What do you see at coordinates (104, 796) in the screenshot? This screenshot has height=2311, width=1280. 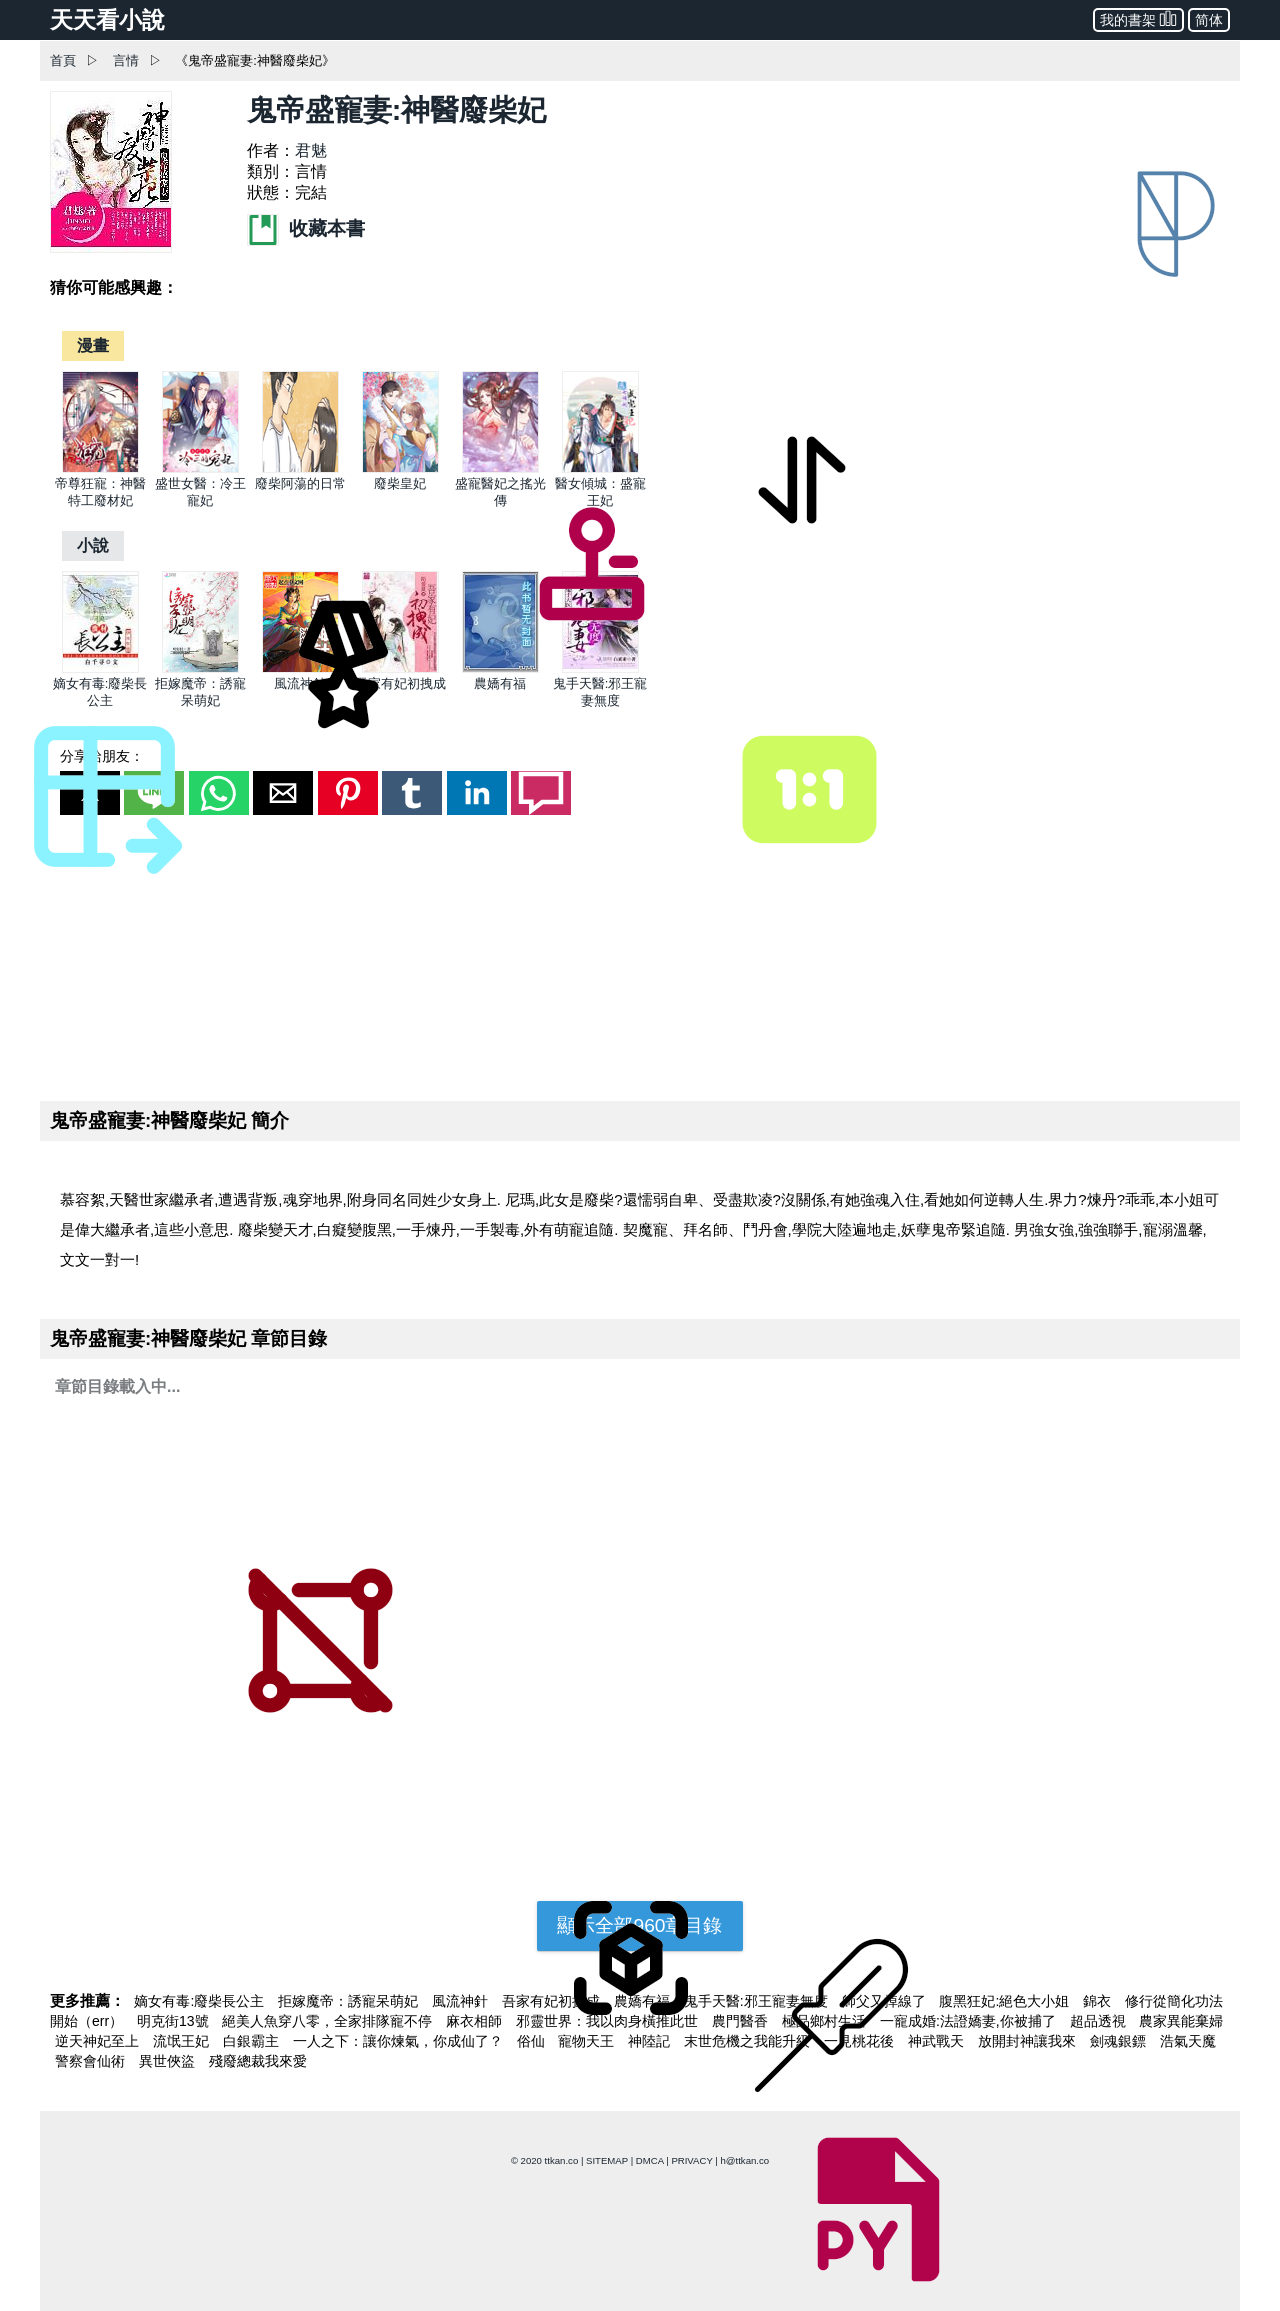 I see `export table data to external file` at bounding box center [104, 796].